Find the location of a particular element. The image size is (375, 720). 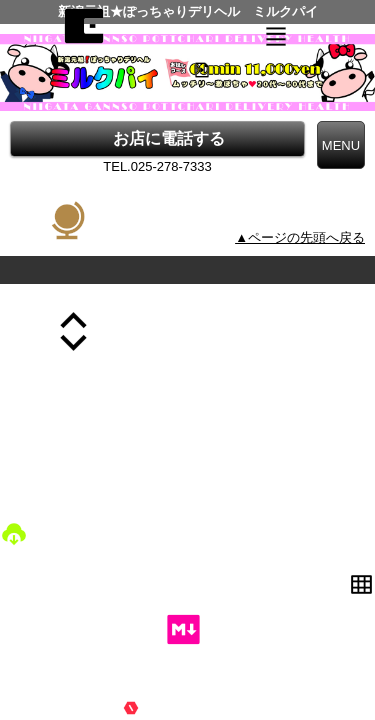

download markdown file is located at coordinates (183, 629).